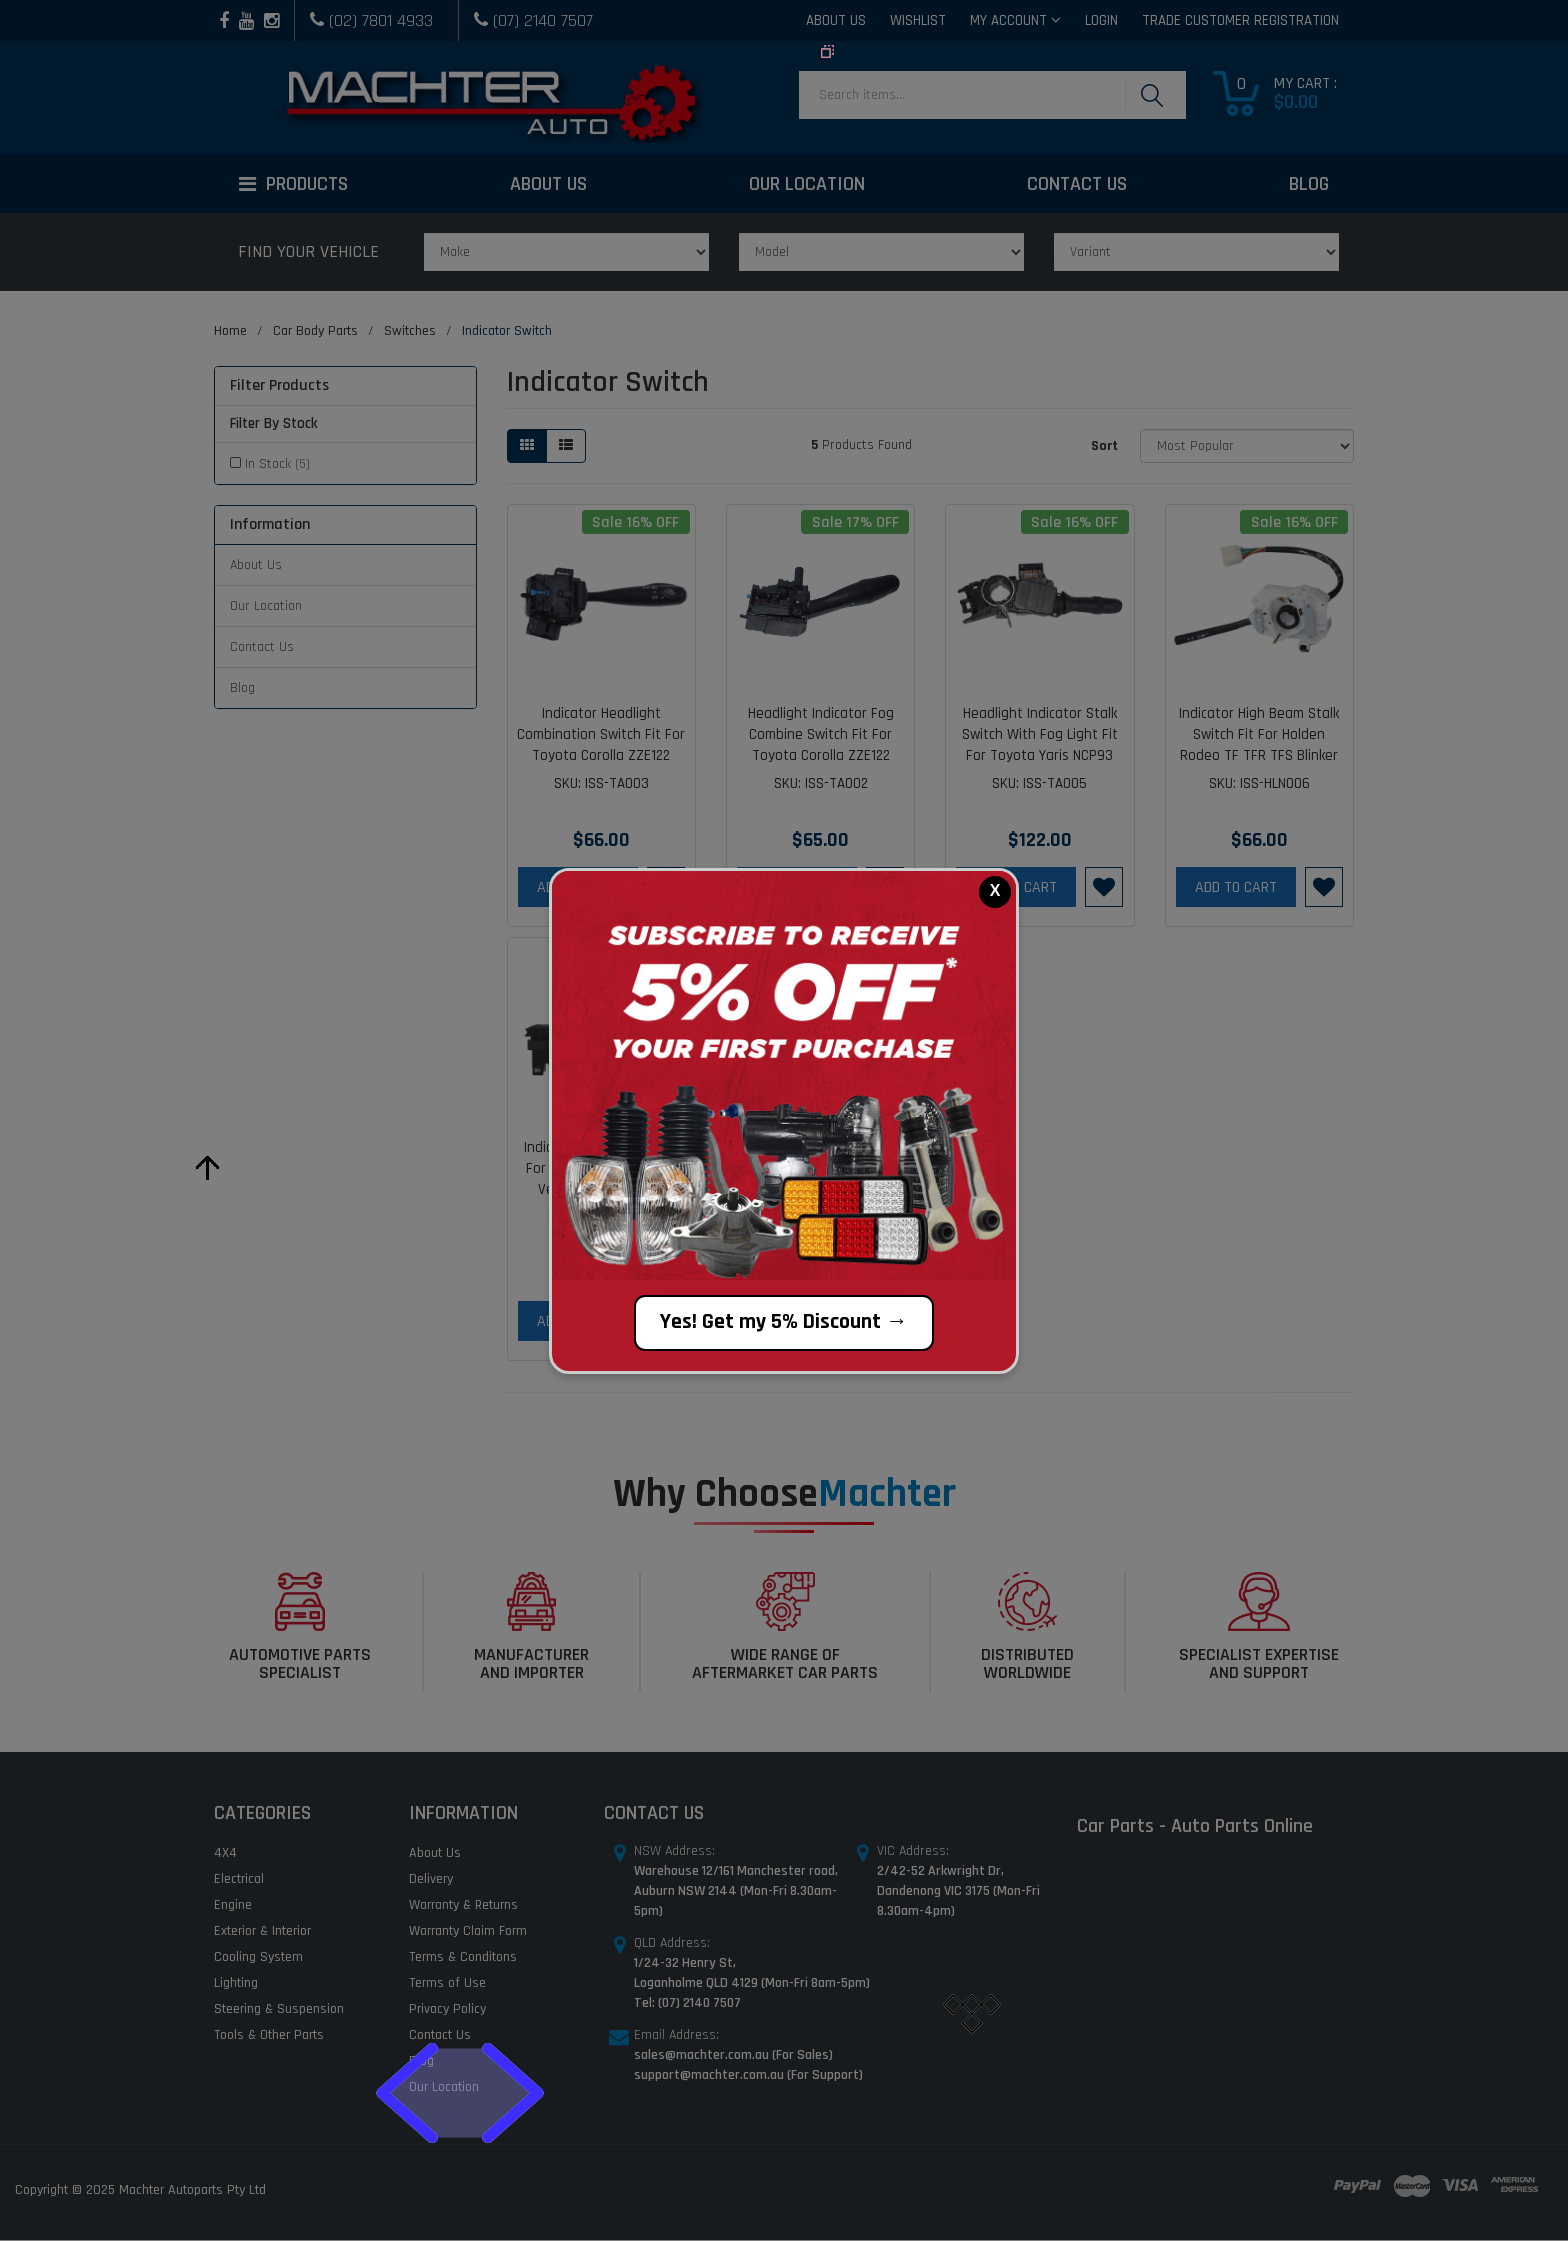  I want to click on view or edit source code, so click(460, 2093).